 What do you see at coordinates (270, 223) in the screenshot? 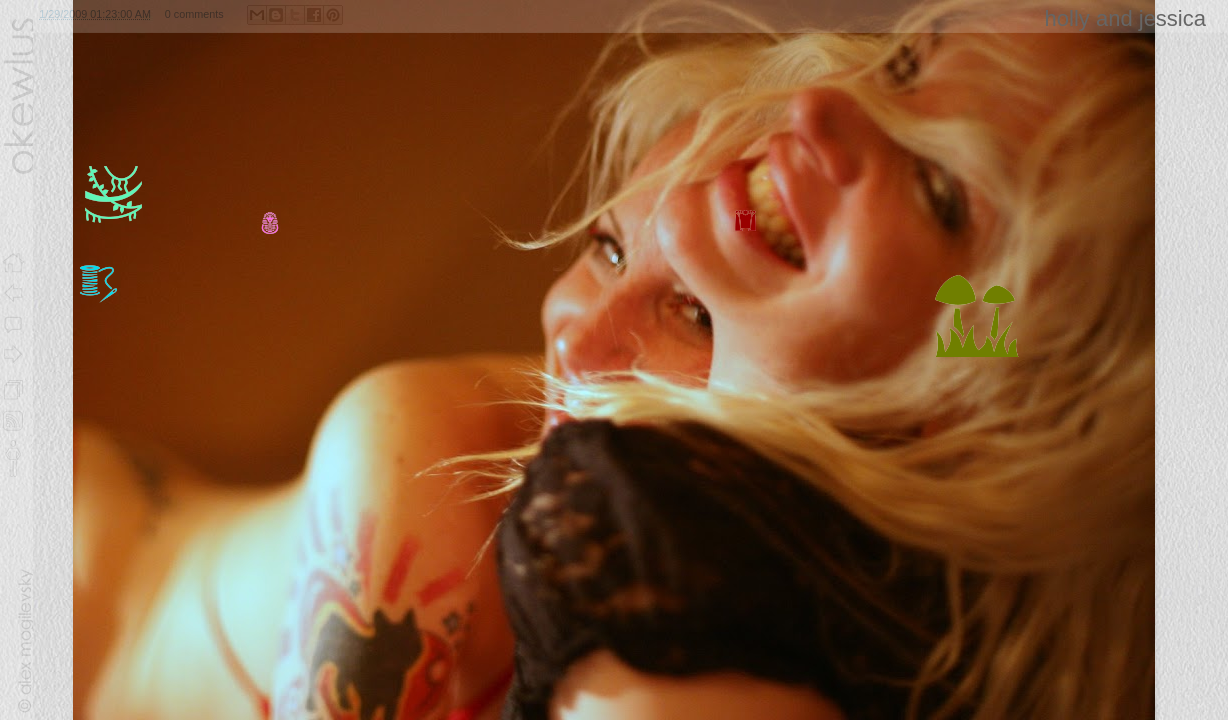
I see `access ancient egypt themed content` at bounding box center [270, 223].